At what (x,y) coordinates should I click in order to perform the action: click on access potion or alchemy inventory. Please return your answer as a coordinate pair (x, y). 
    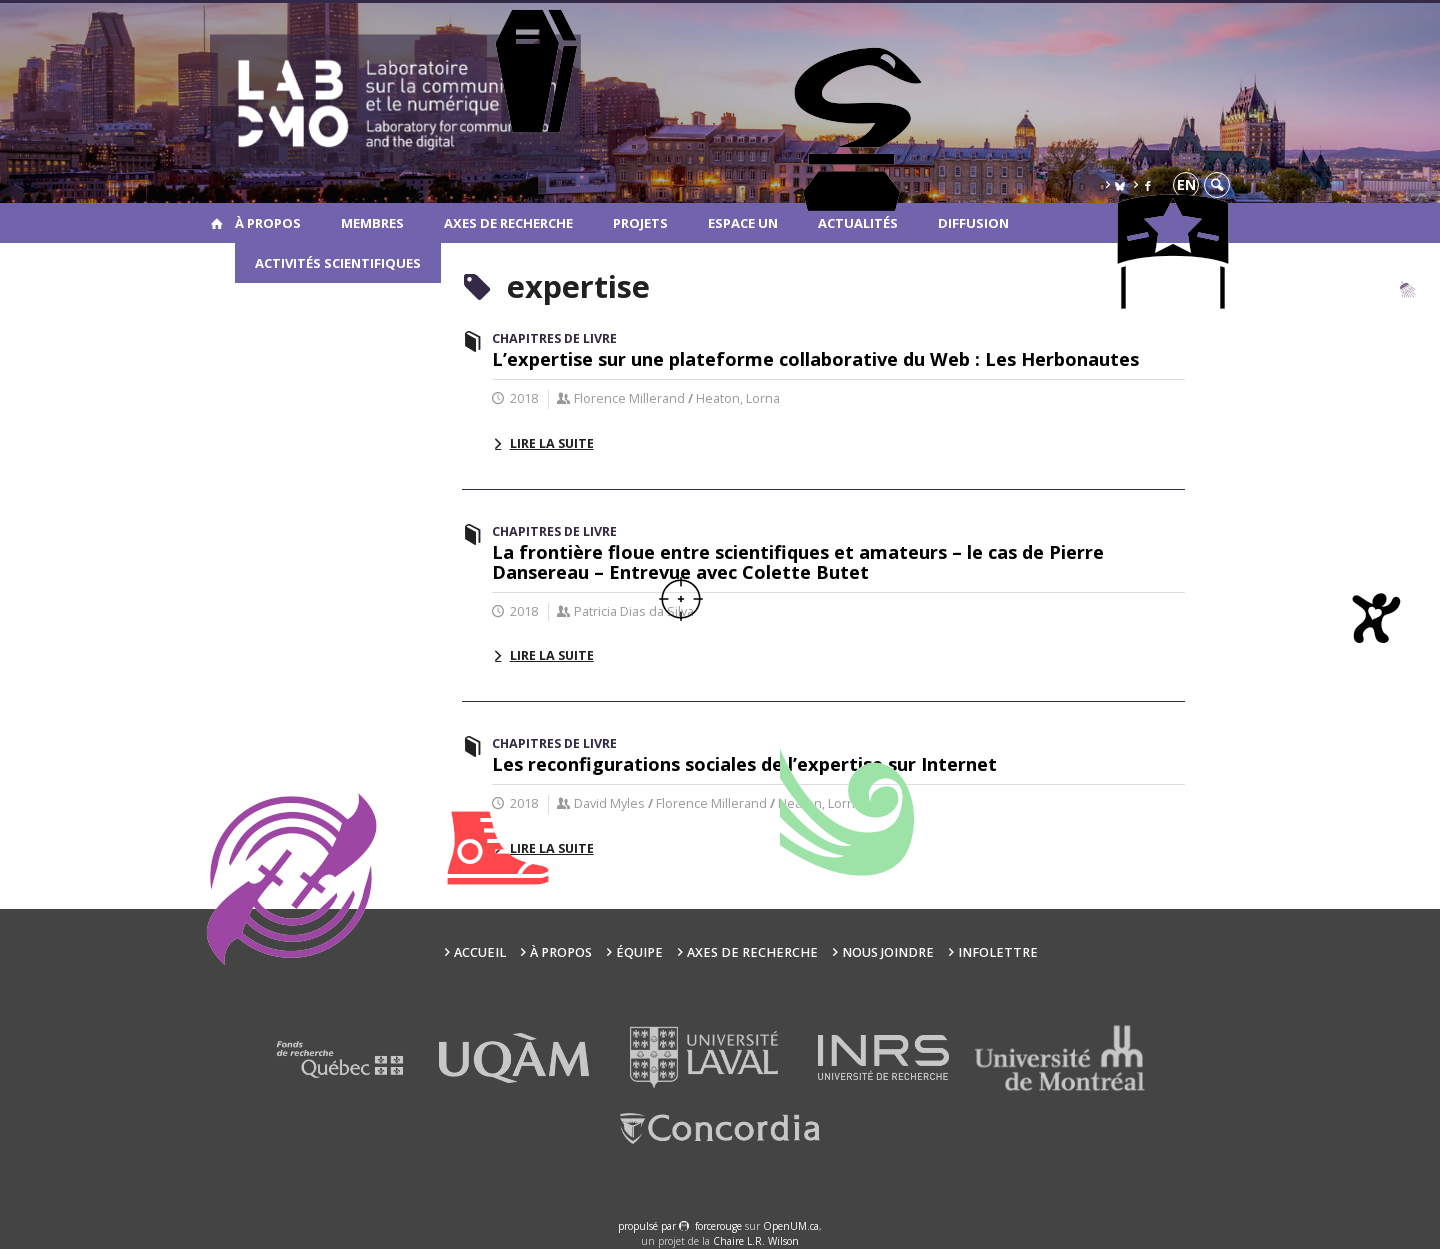
    Looking at the image, I should click on (851, 127).